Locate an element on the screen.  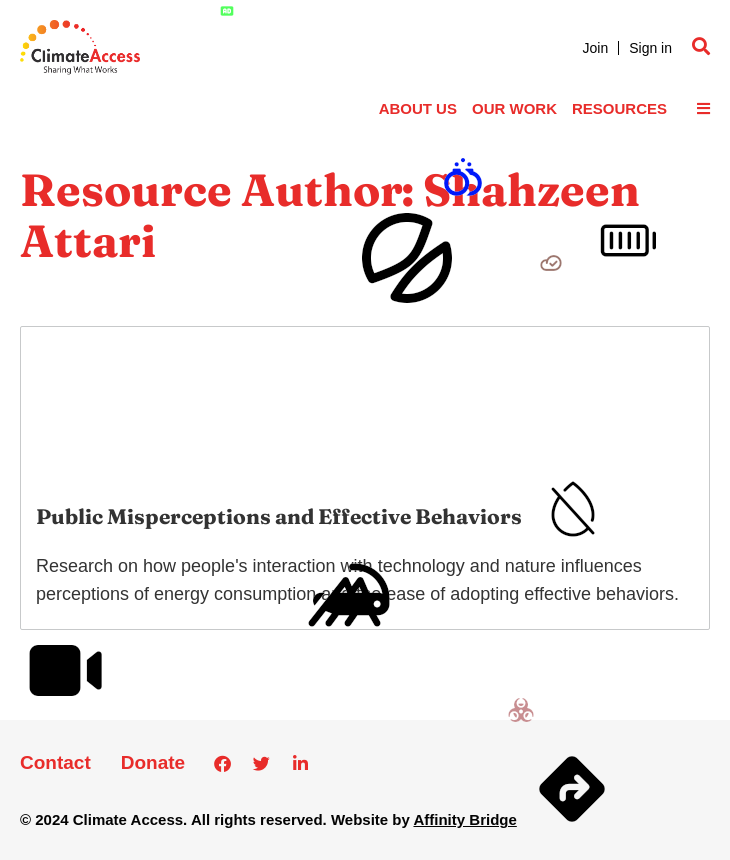
indicates pest or insect-related content is located at coordinates (349, 595).